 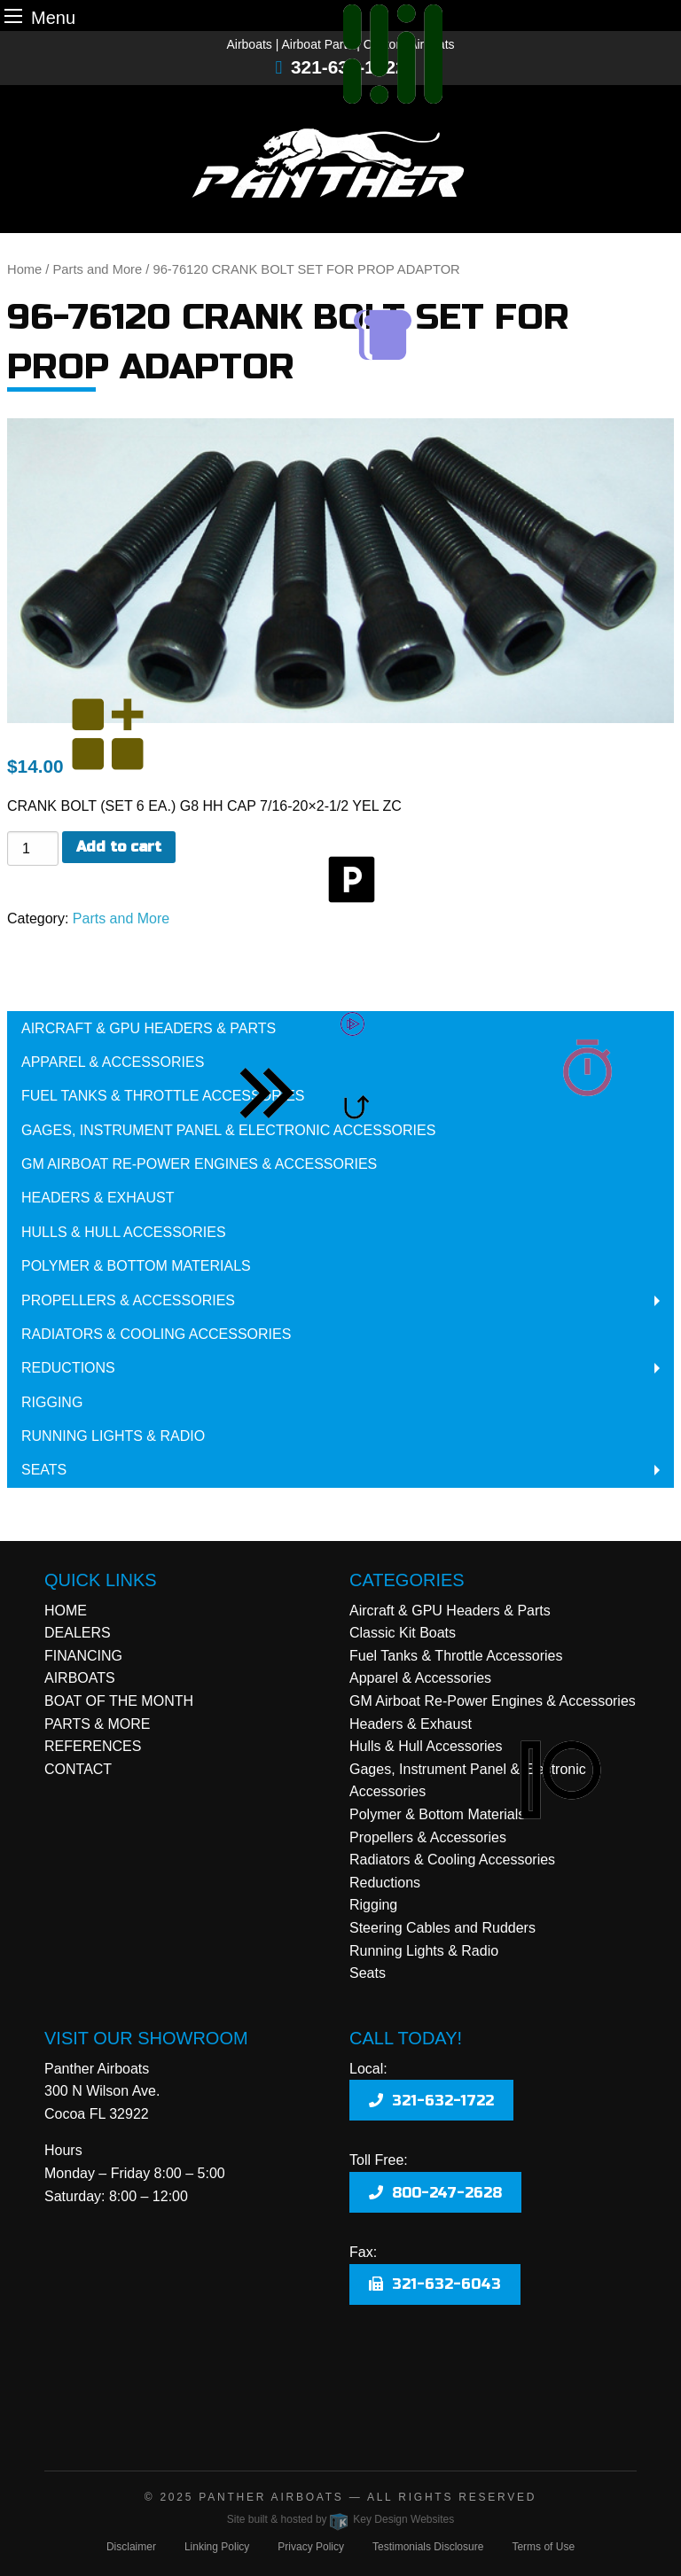 What do you see at coordinates (352, 1023) in the screenshot?
I see `open Pluralsight learning platform` at bounding box center [352, 1023].